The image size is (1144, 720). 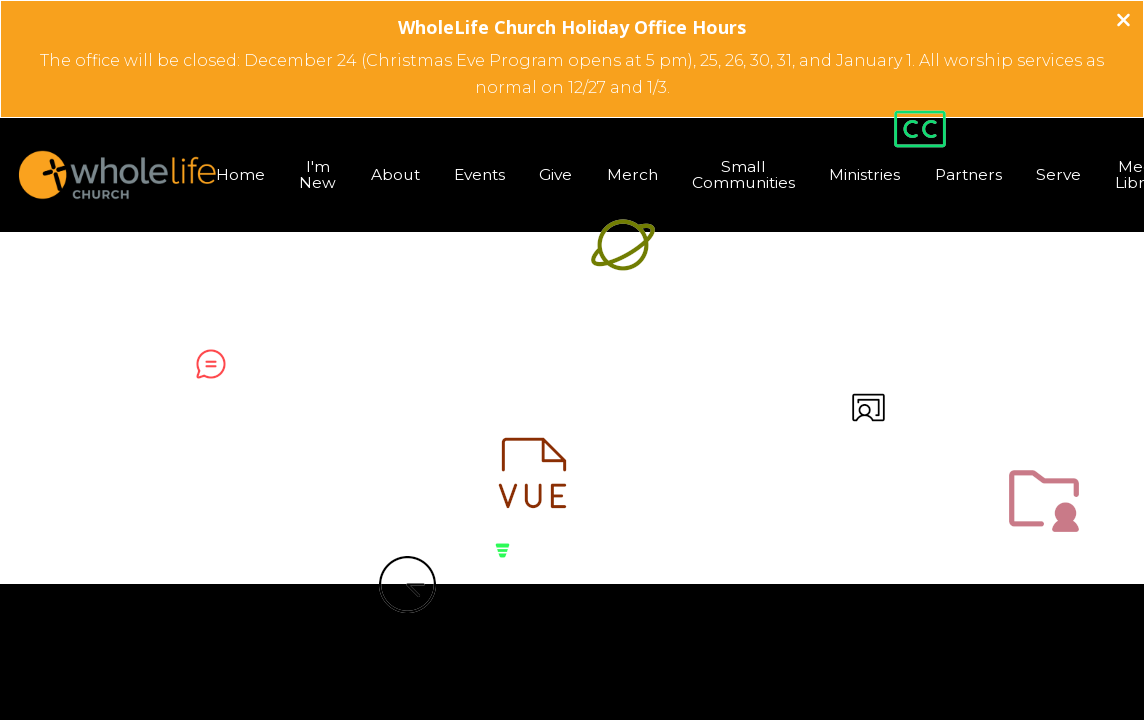 I want to click on access teaching or presentation tools, so click(x=868, y=407).